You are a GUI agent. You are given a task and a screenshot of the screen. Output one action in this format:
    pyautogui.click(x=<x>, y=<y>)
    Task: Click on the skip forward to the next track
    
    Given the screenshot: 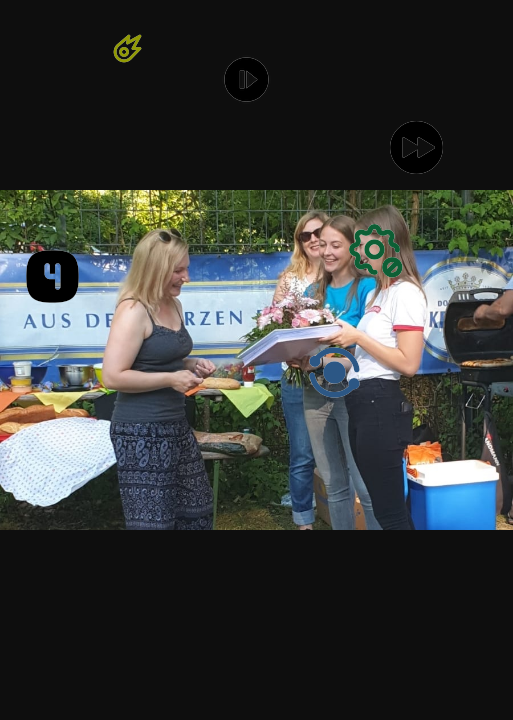 What is the action you would take?
    pyautogui.click(x=416, y=147)
    